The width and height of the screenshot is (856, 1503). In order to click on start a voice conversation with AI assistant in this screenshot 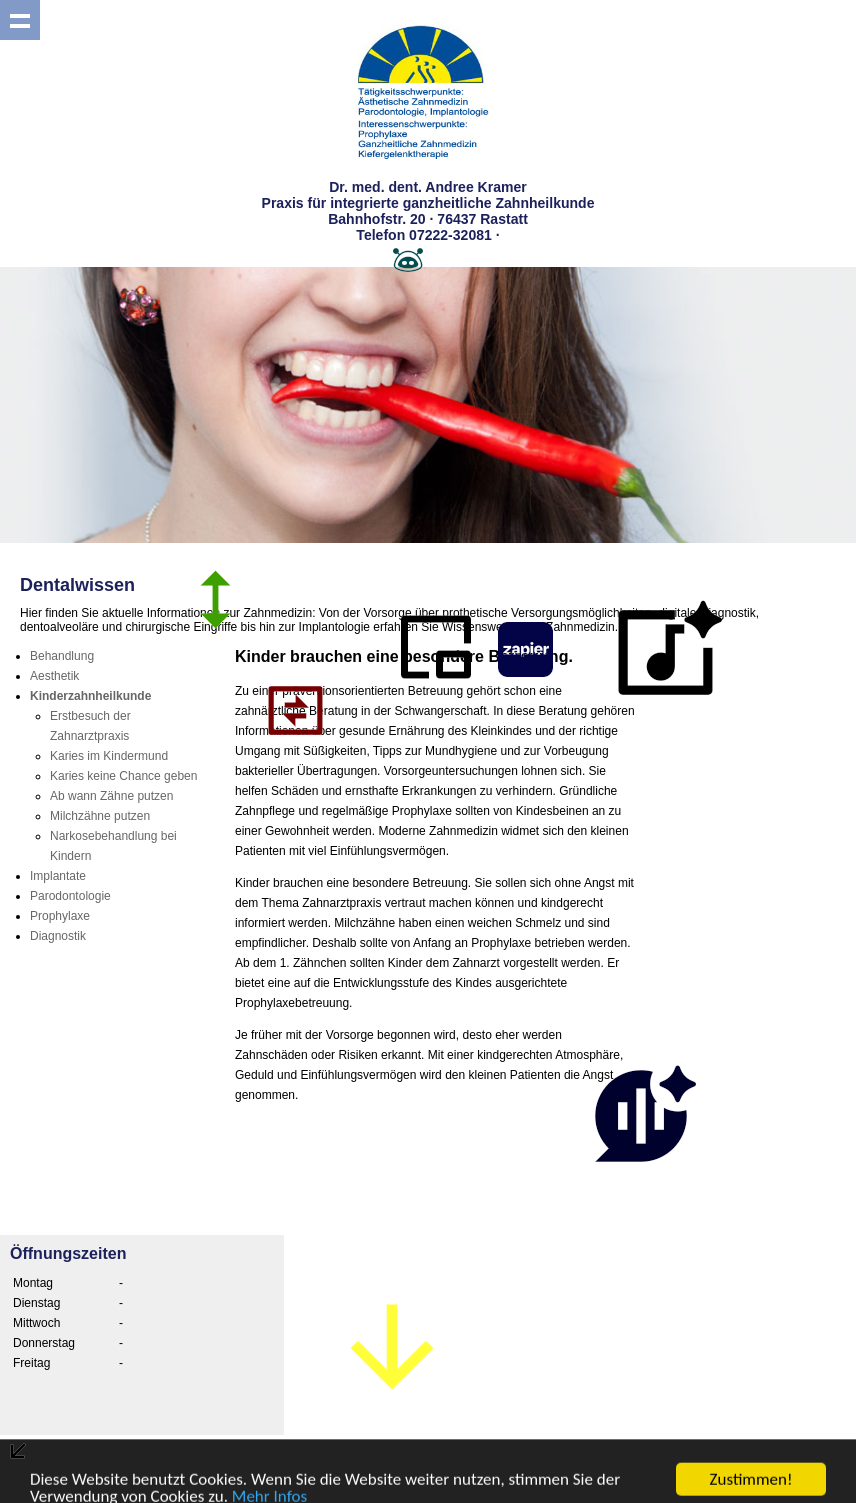, I will do `click(641, 1116)`.